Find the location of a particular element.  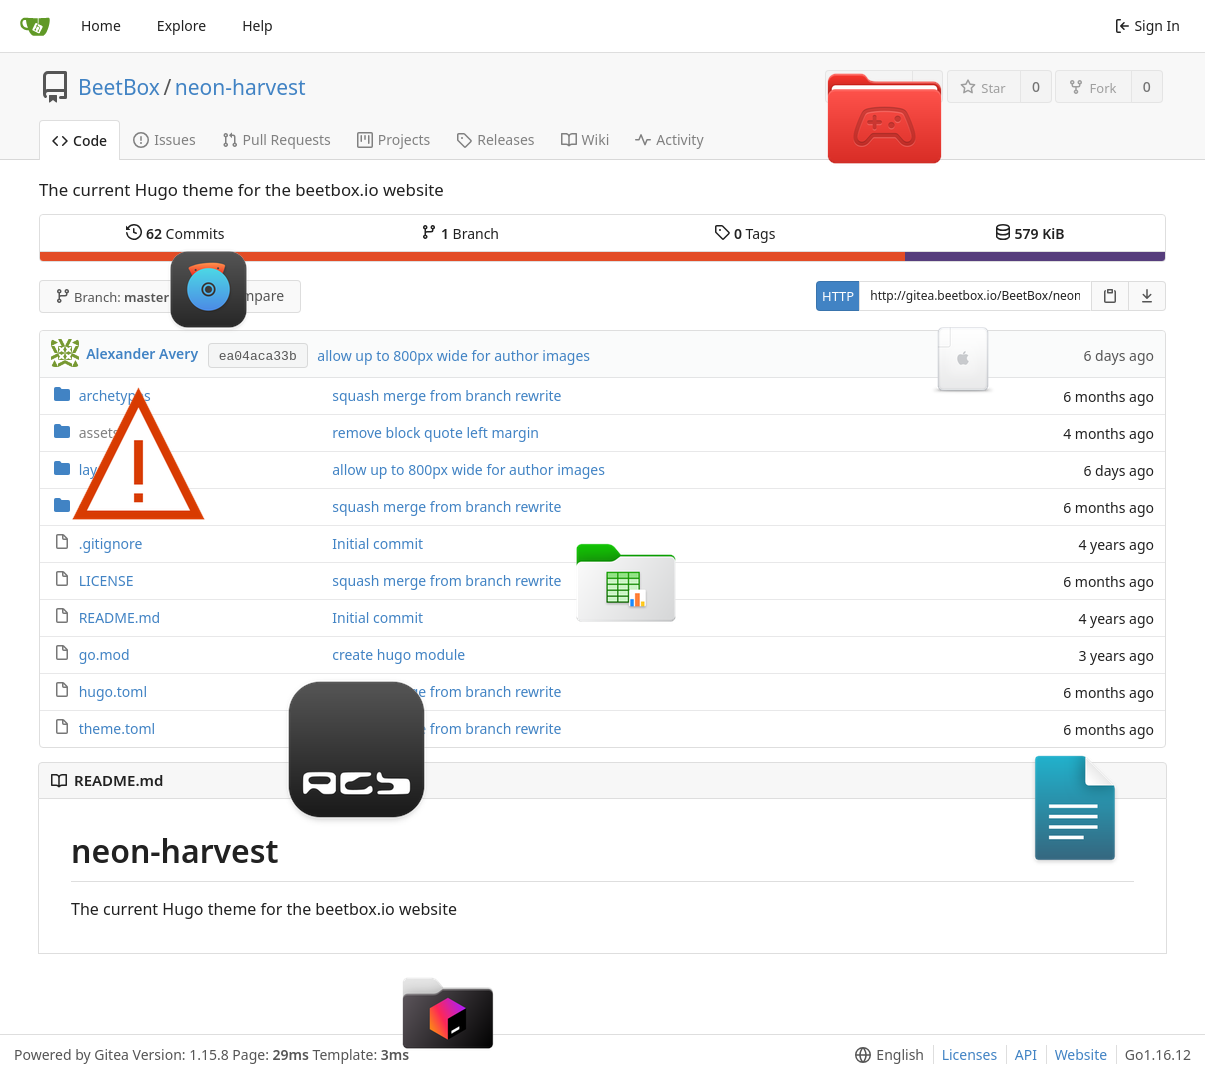

open folder containing JetBrains Toolbox projects is located at coordinates (447, 1015).